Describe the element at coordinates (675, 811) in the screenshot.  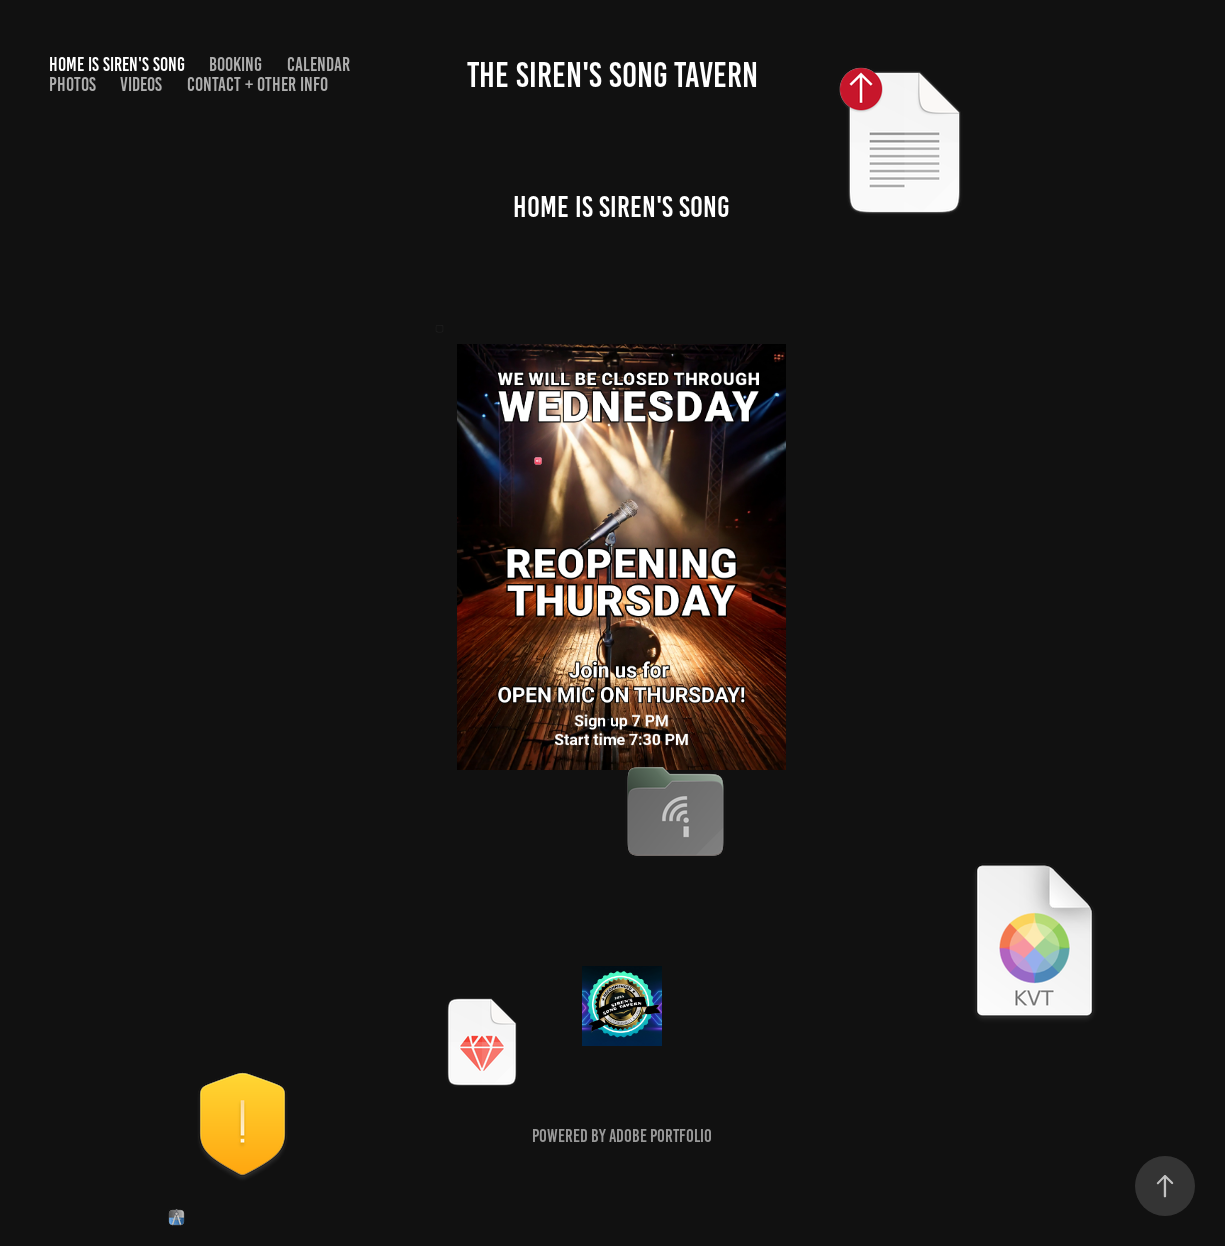
I see `open insync cloud sync folder` at that location.